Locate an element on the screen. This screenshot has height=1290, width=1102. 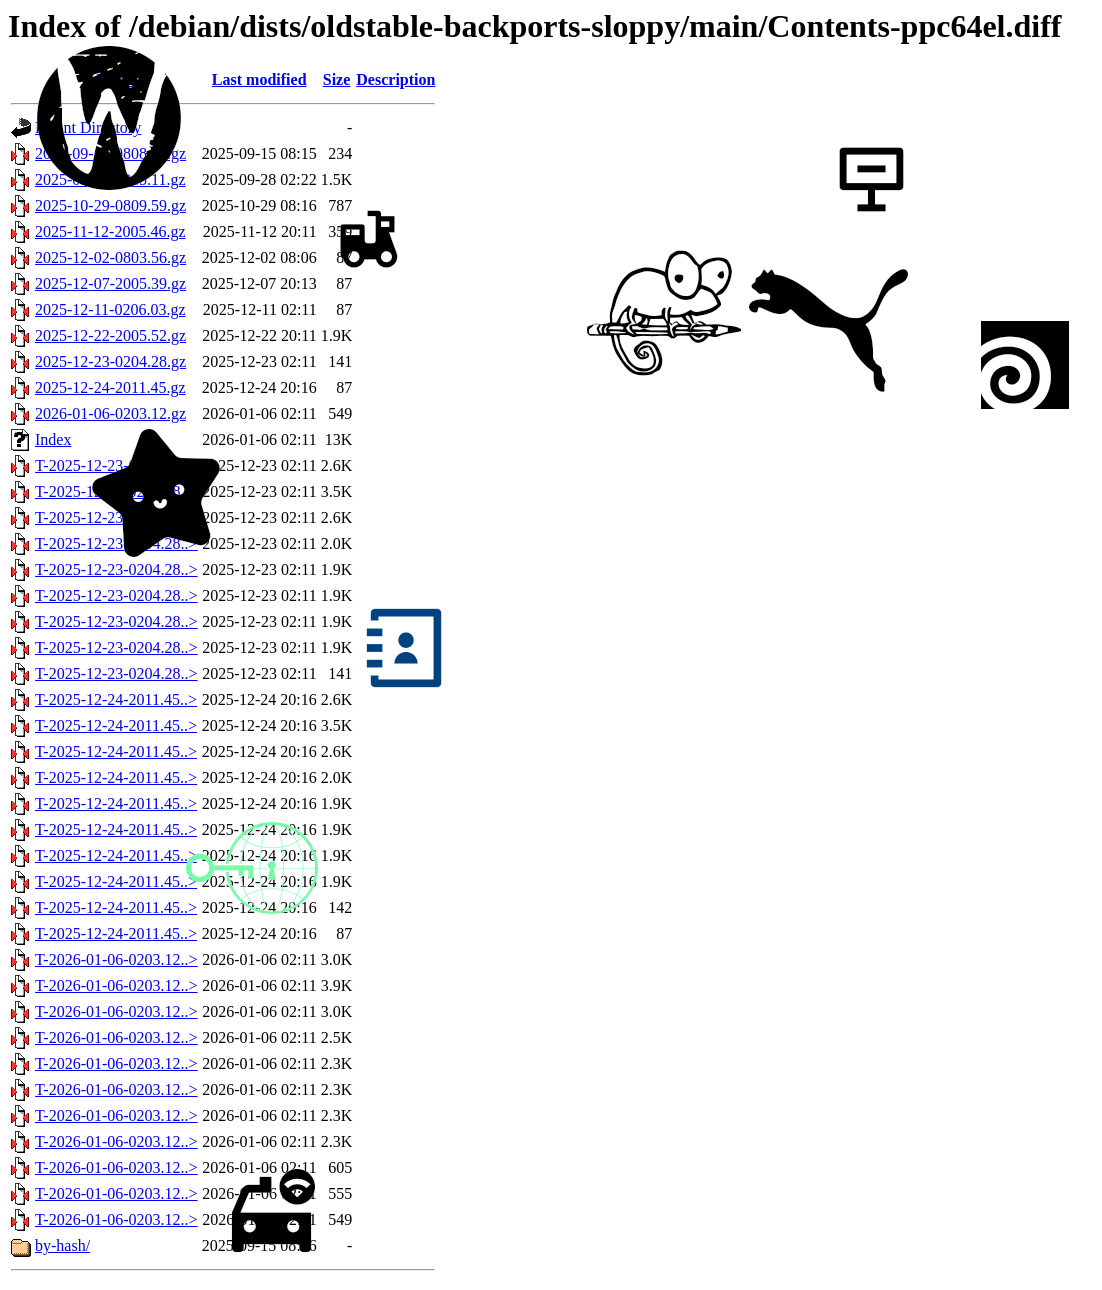
open your contacts book is located at coordinates (406, 648).